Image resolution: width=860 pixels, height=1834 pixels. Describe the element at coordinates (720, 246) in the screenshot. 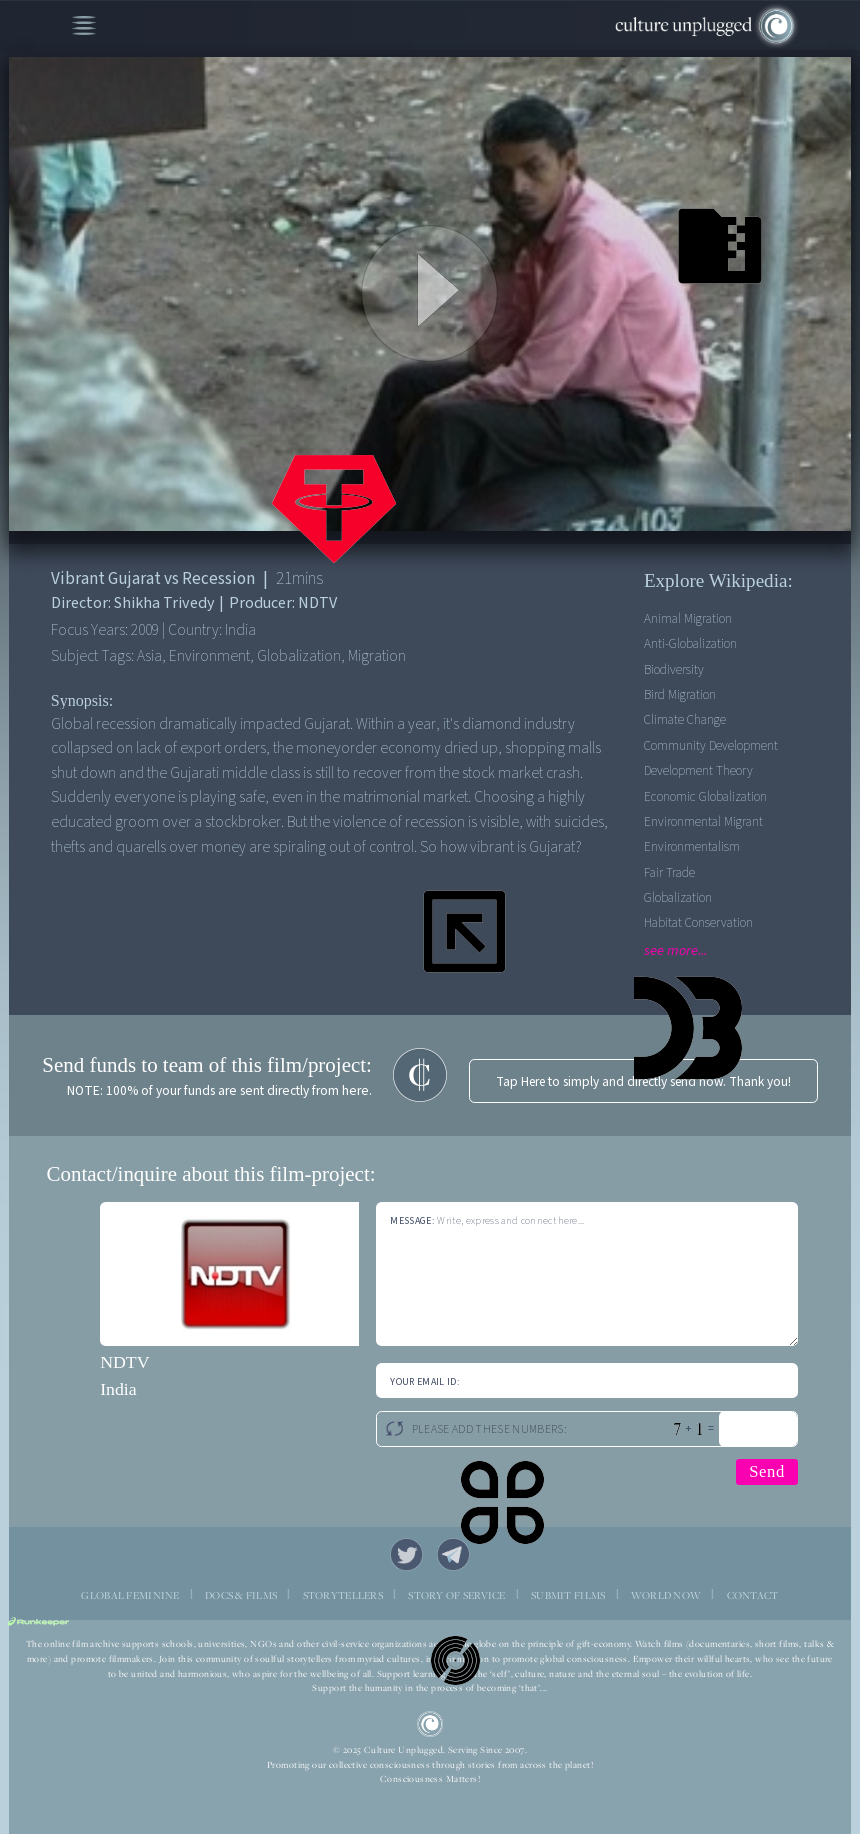

I see `open compressed folder` at that location.